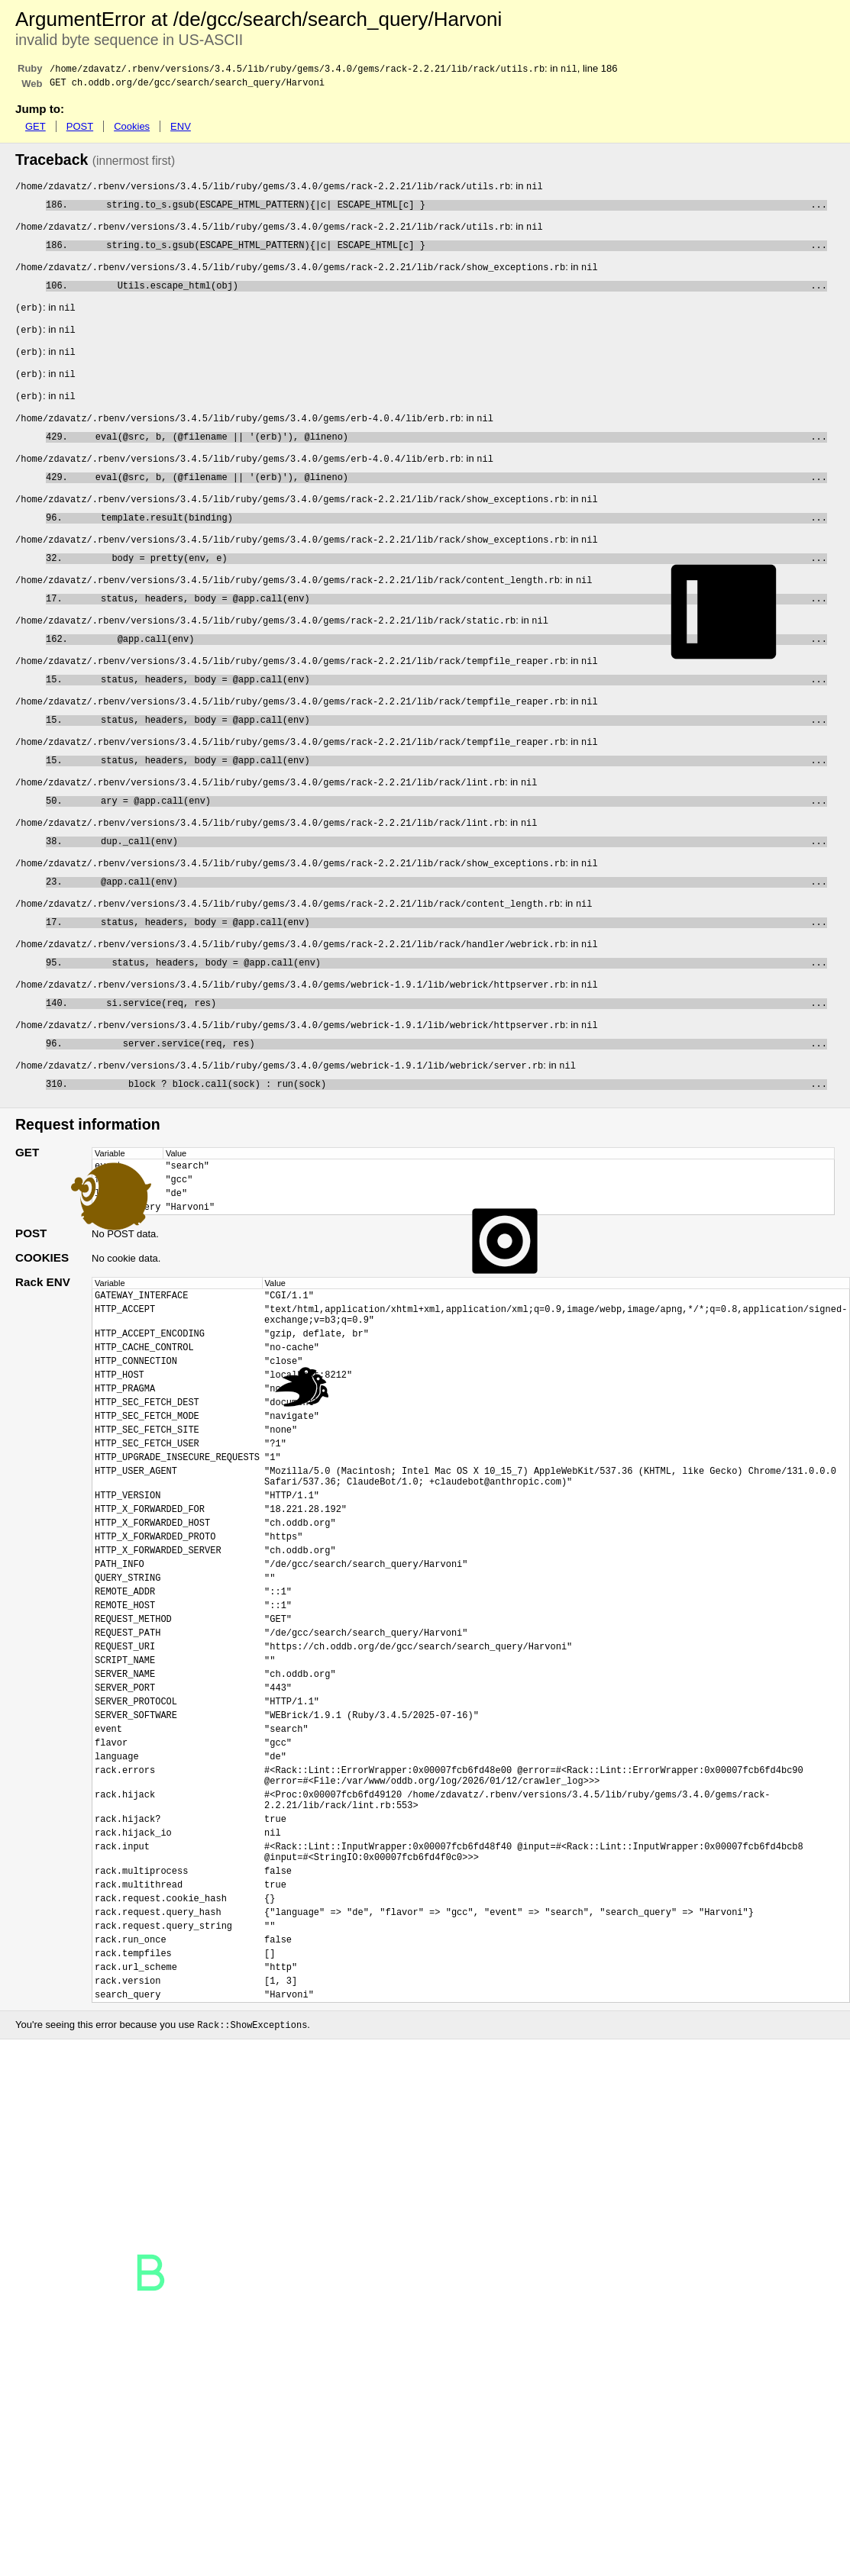 This screenshot has width=850, height=2576. What do you see at coordinates (111, 1196) in the screenshot?
I see `open the Plurk social networking app` at bounding box center [111, 1196].